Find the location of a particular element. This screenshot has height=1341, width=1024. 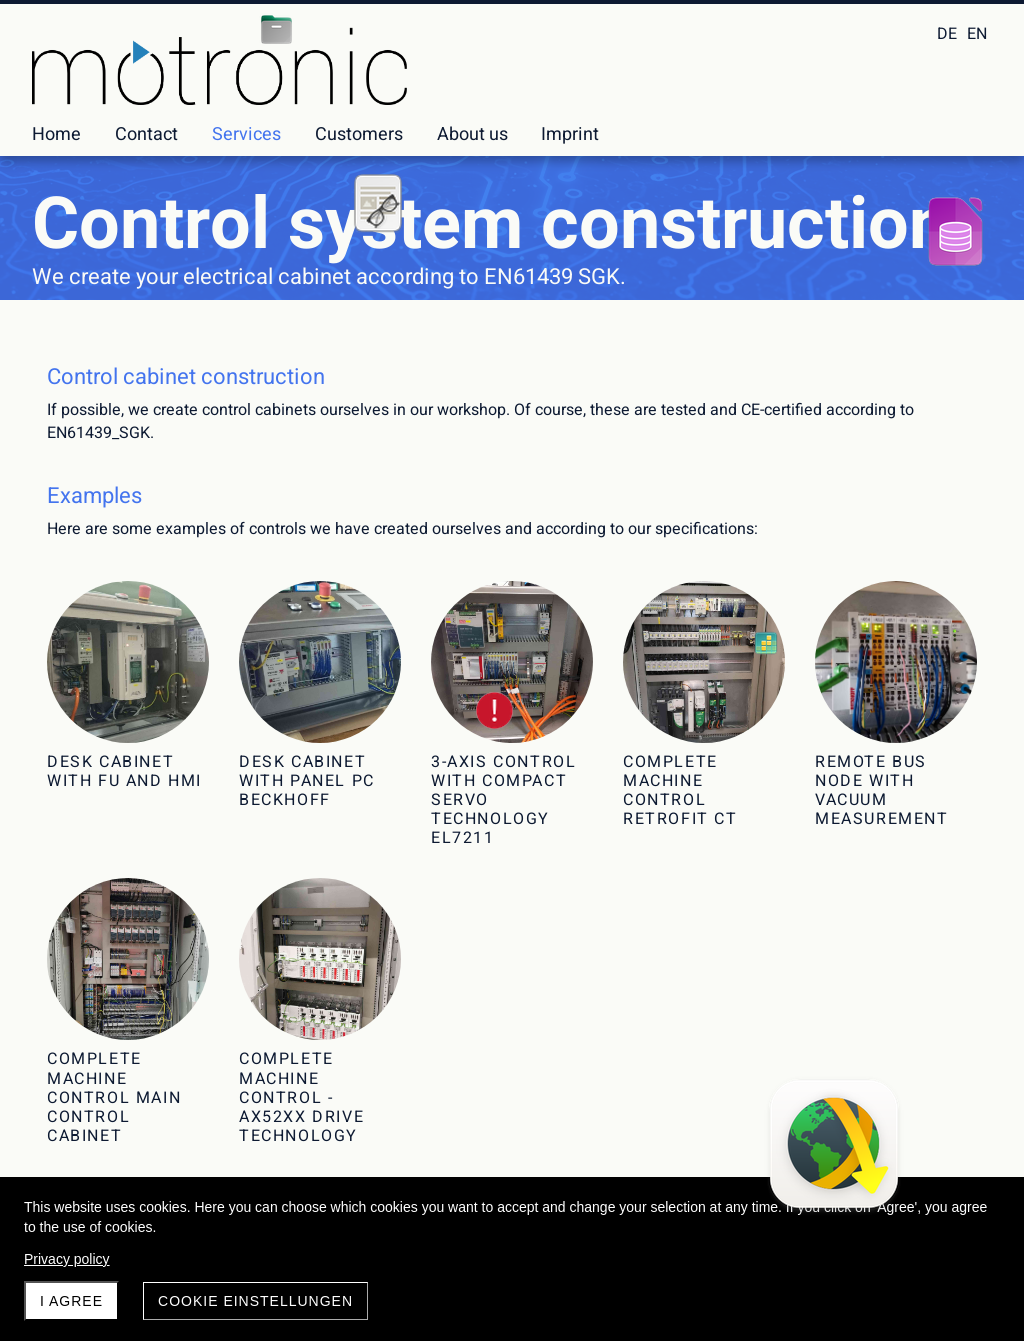

open the documents app is located at coordinates (378, 203).